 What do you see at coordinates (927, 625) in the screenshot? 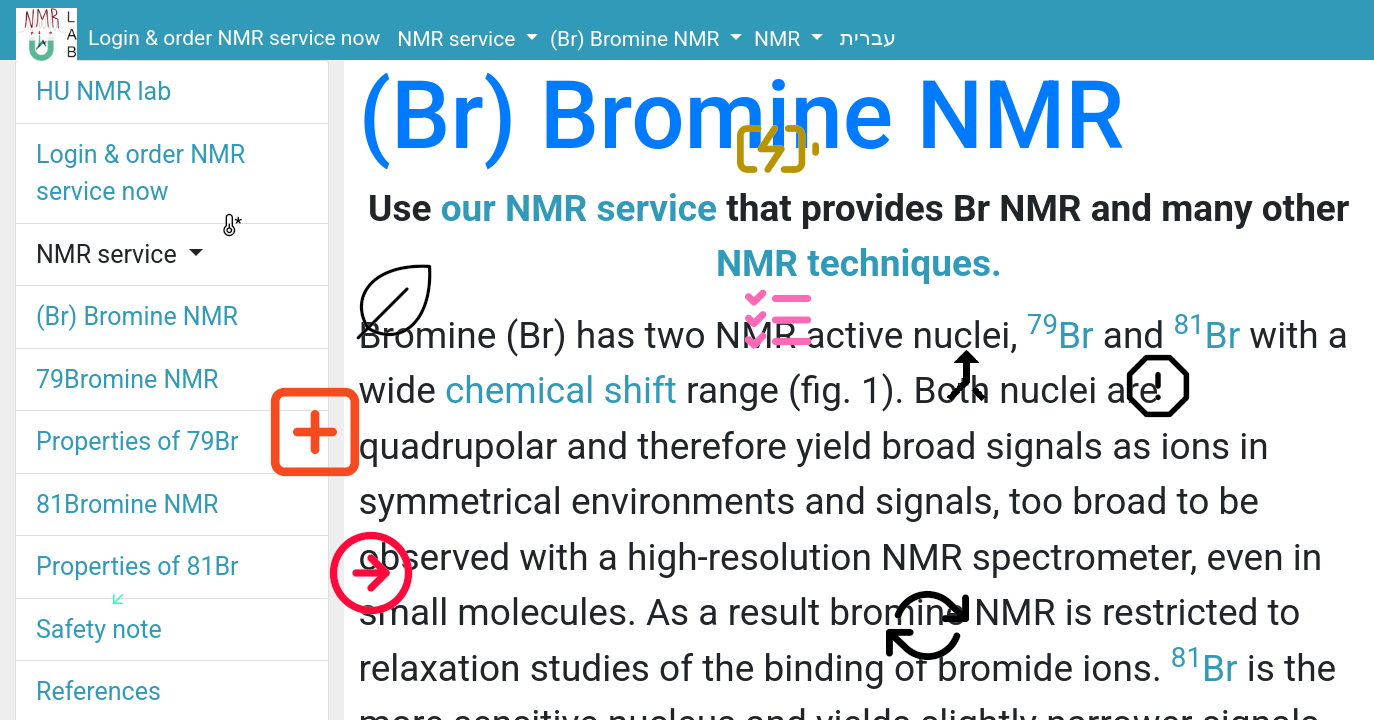
I see `refresh or reload content` at bounding box center [927, 625].